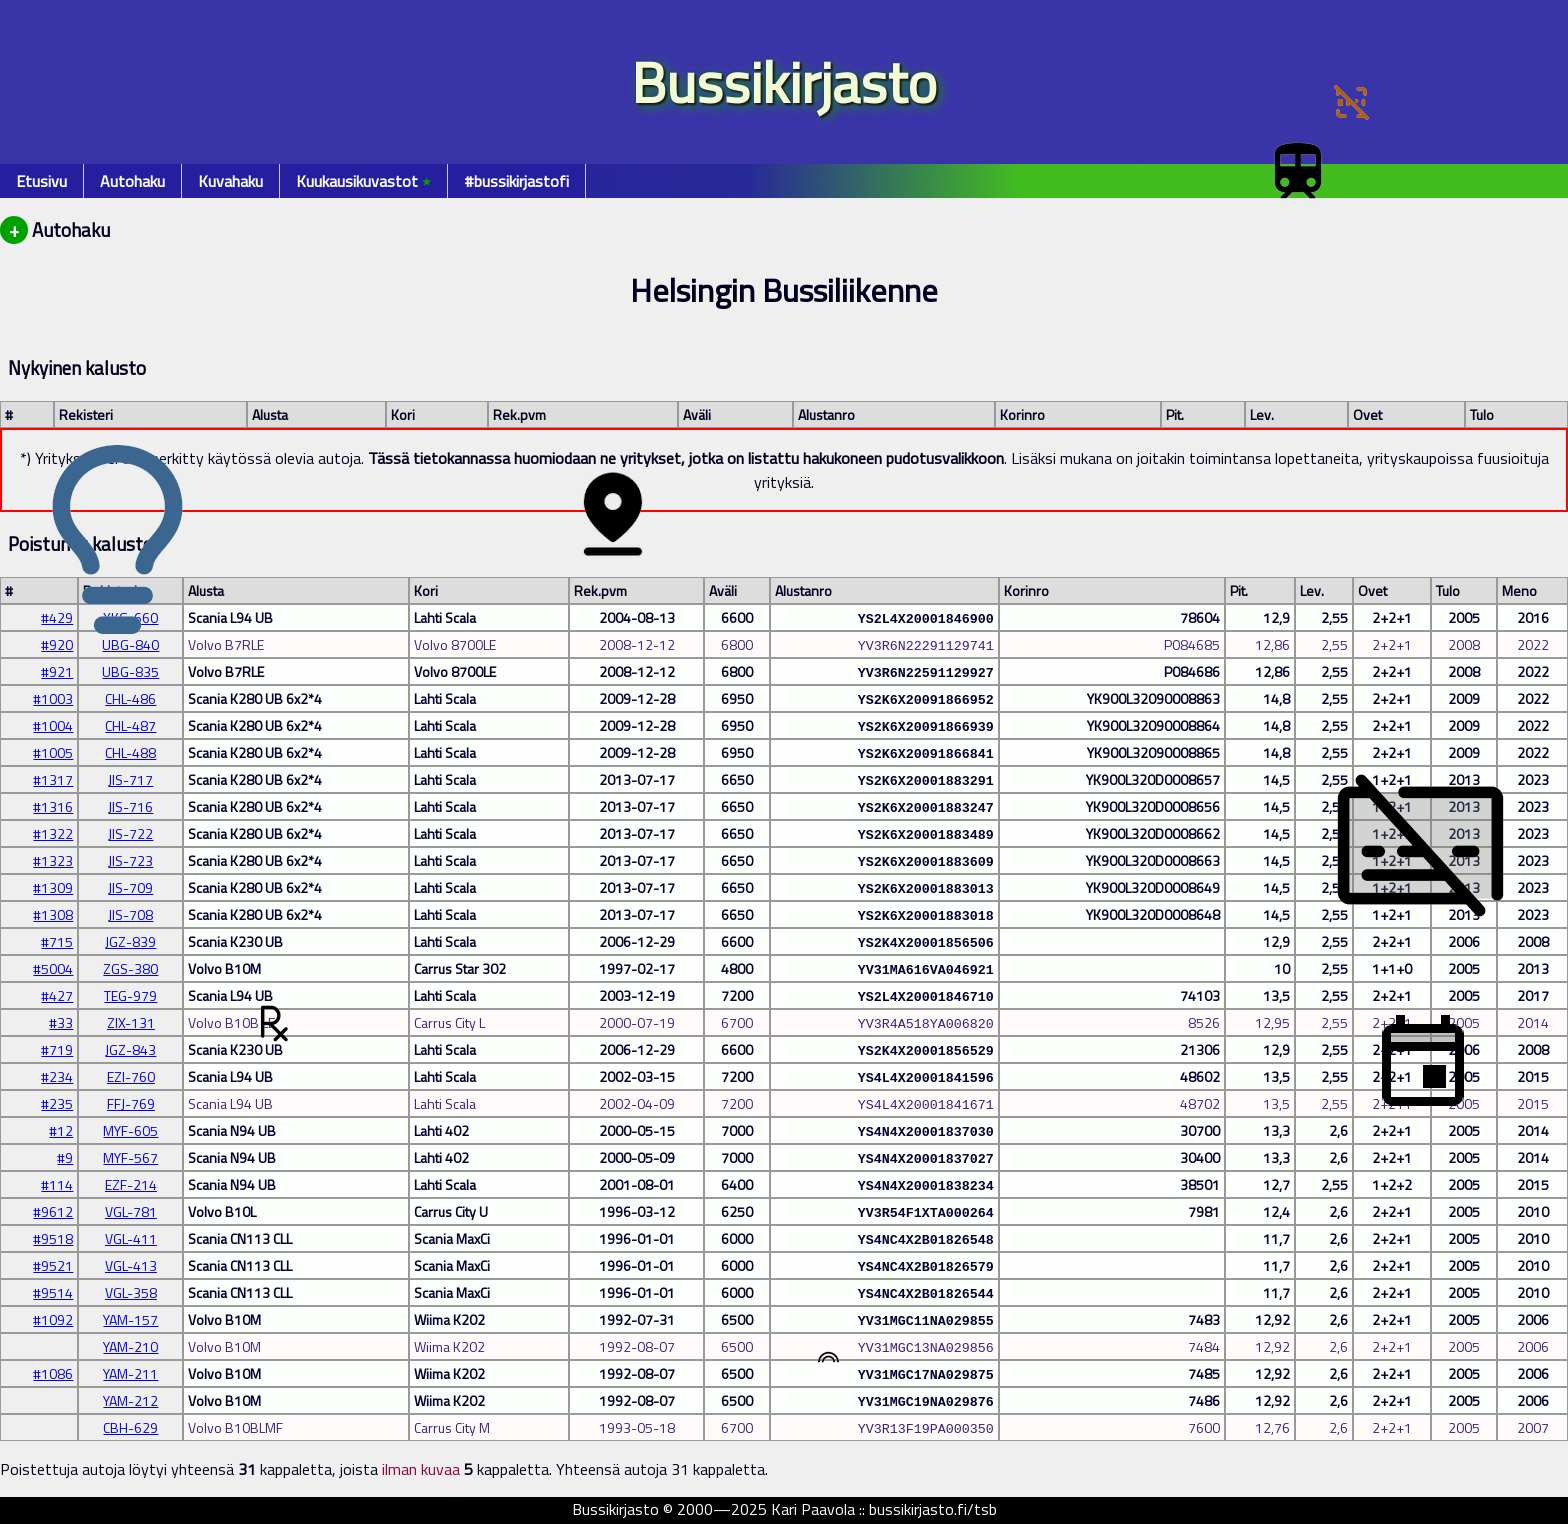 This screenshot has height=1524, width=1568. I want to click on view tips or suggestions, so click(117, 539).